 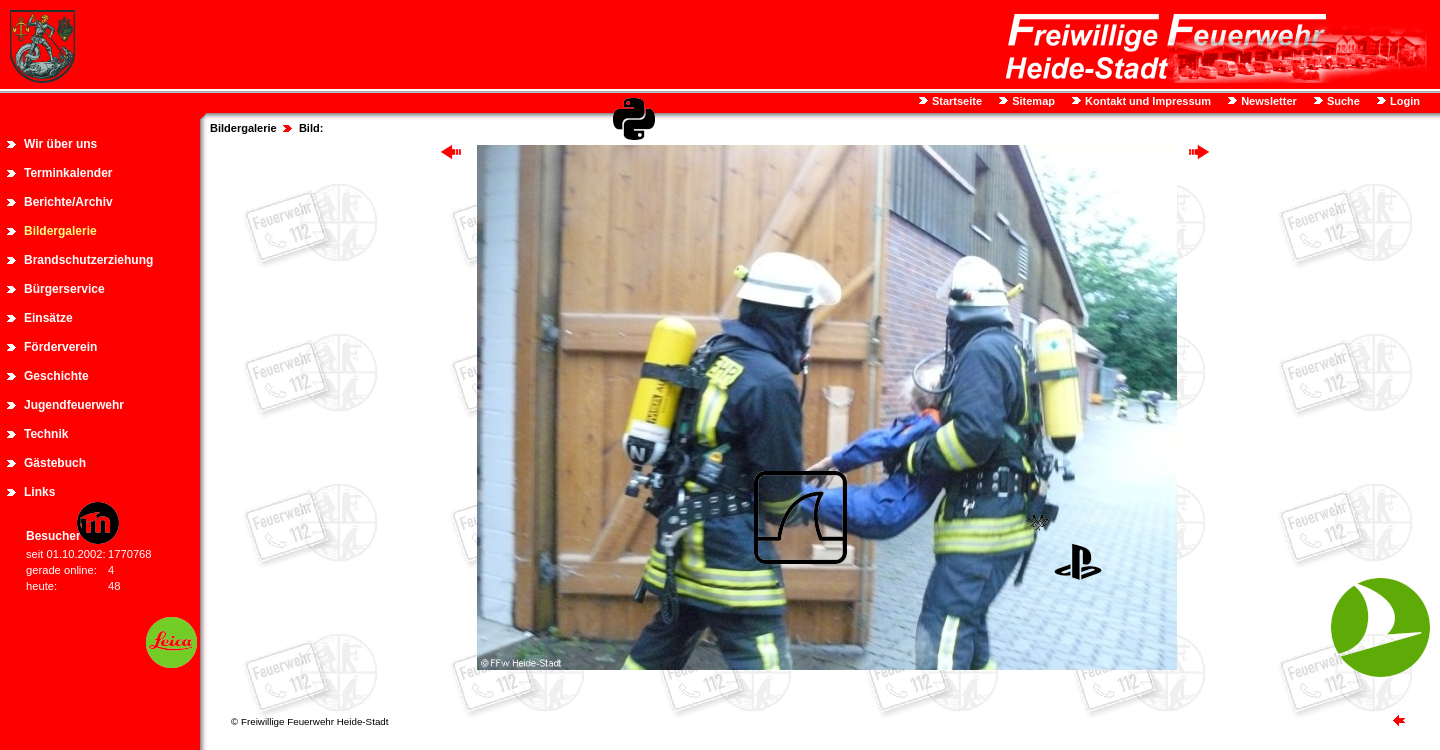 I want to click on playstation brand or console indicator, so click(x=1078, y=562).